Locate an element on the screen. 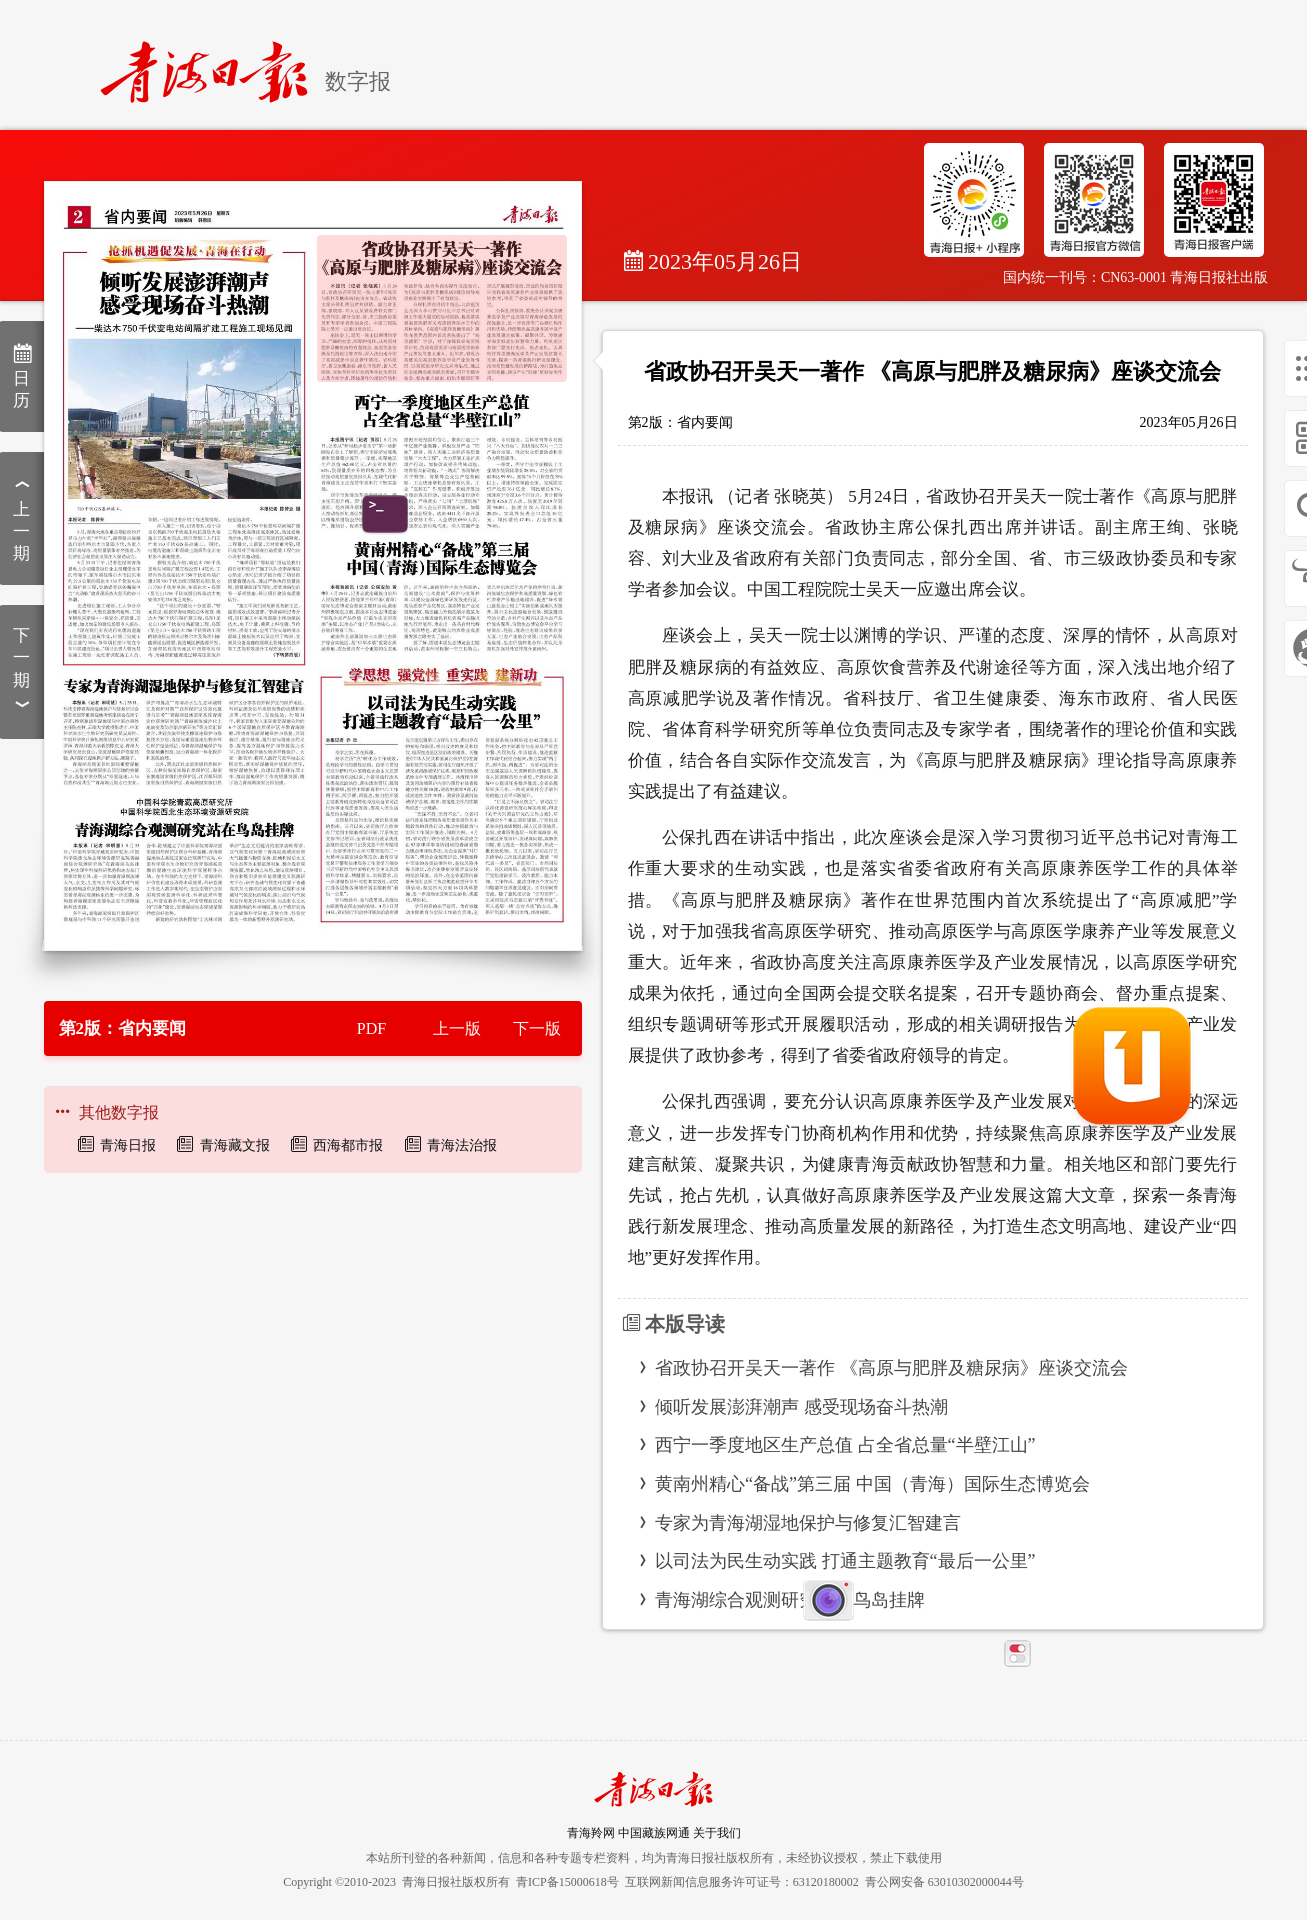 The height and width of the screenshot is (1920, 1307). open ubuntu one cloud storage app is located at coordinates (1132, 1066).